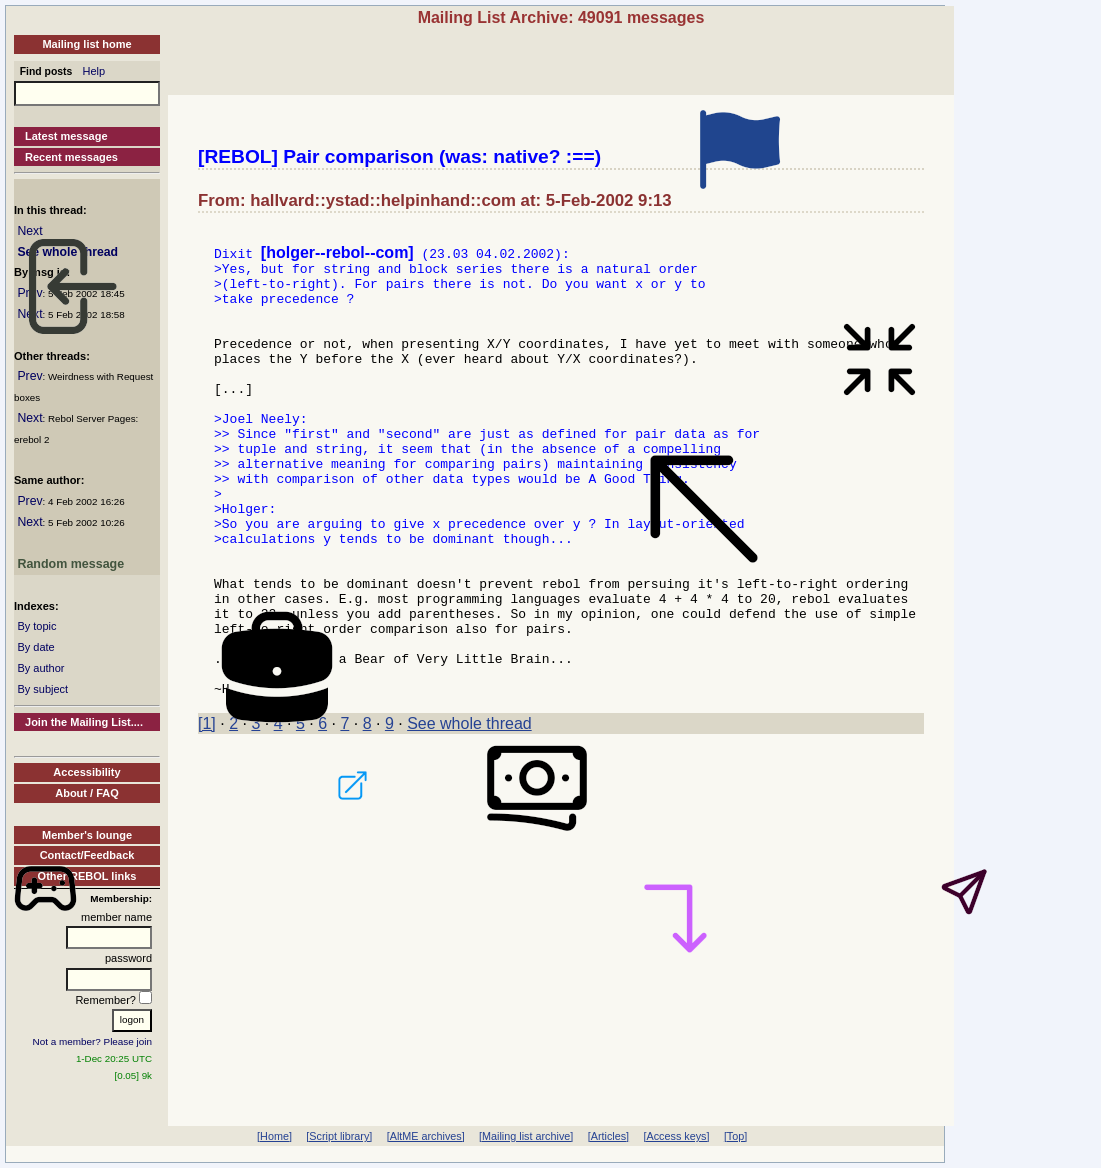 The height and width of the screenshot is (1168, 1101). What do you see at coordinates (739, 149) in the screenshot?
I see `flag or report content` at bounding box center [739, 149].